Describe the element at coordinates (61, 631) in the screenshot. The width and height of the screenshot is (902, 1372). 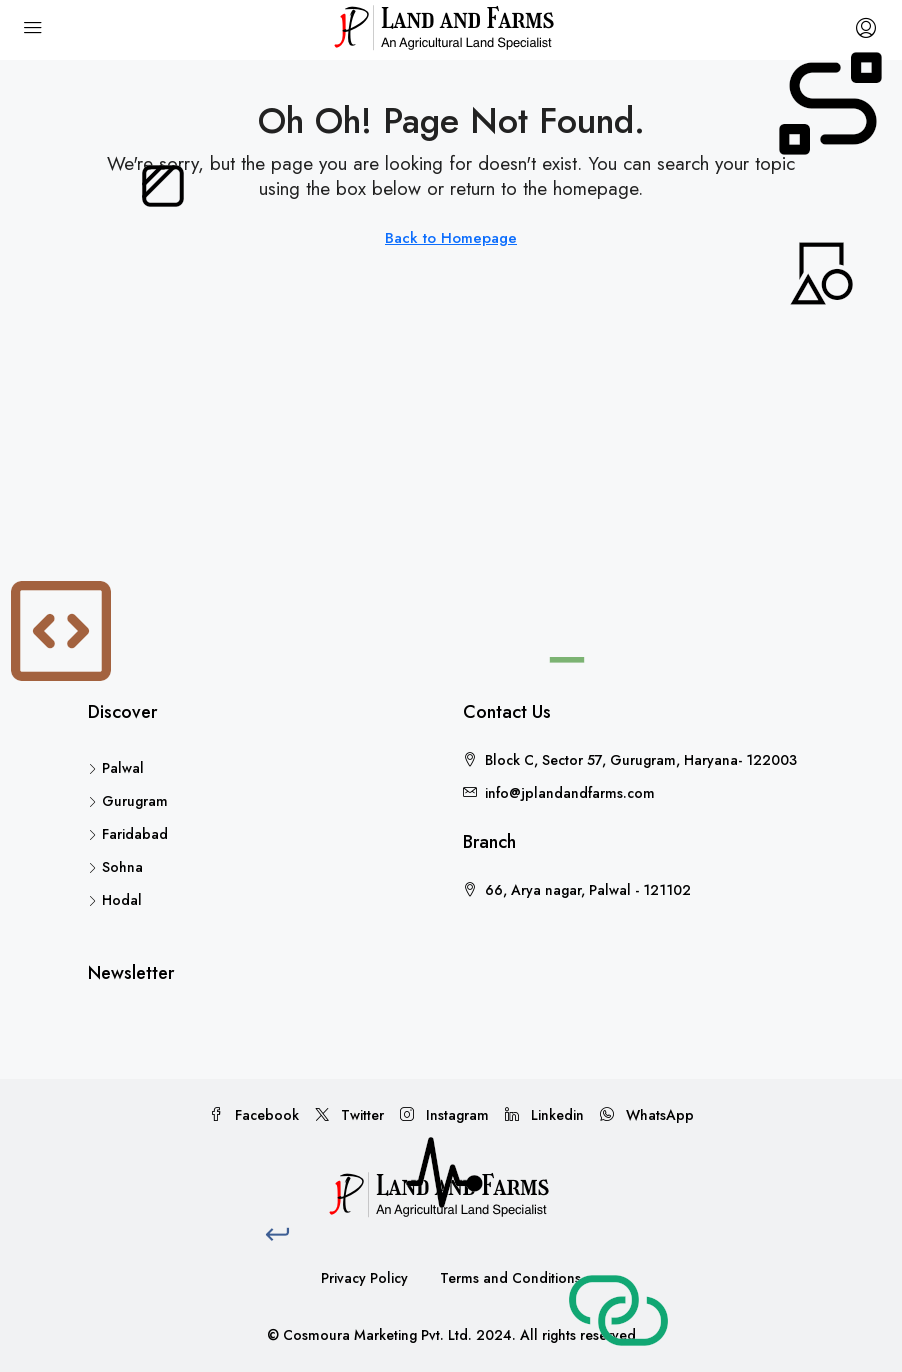
I see `view source code` at that location.